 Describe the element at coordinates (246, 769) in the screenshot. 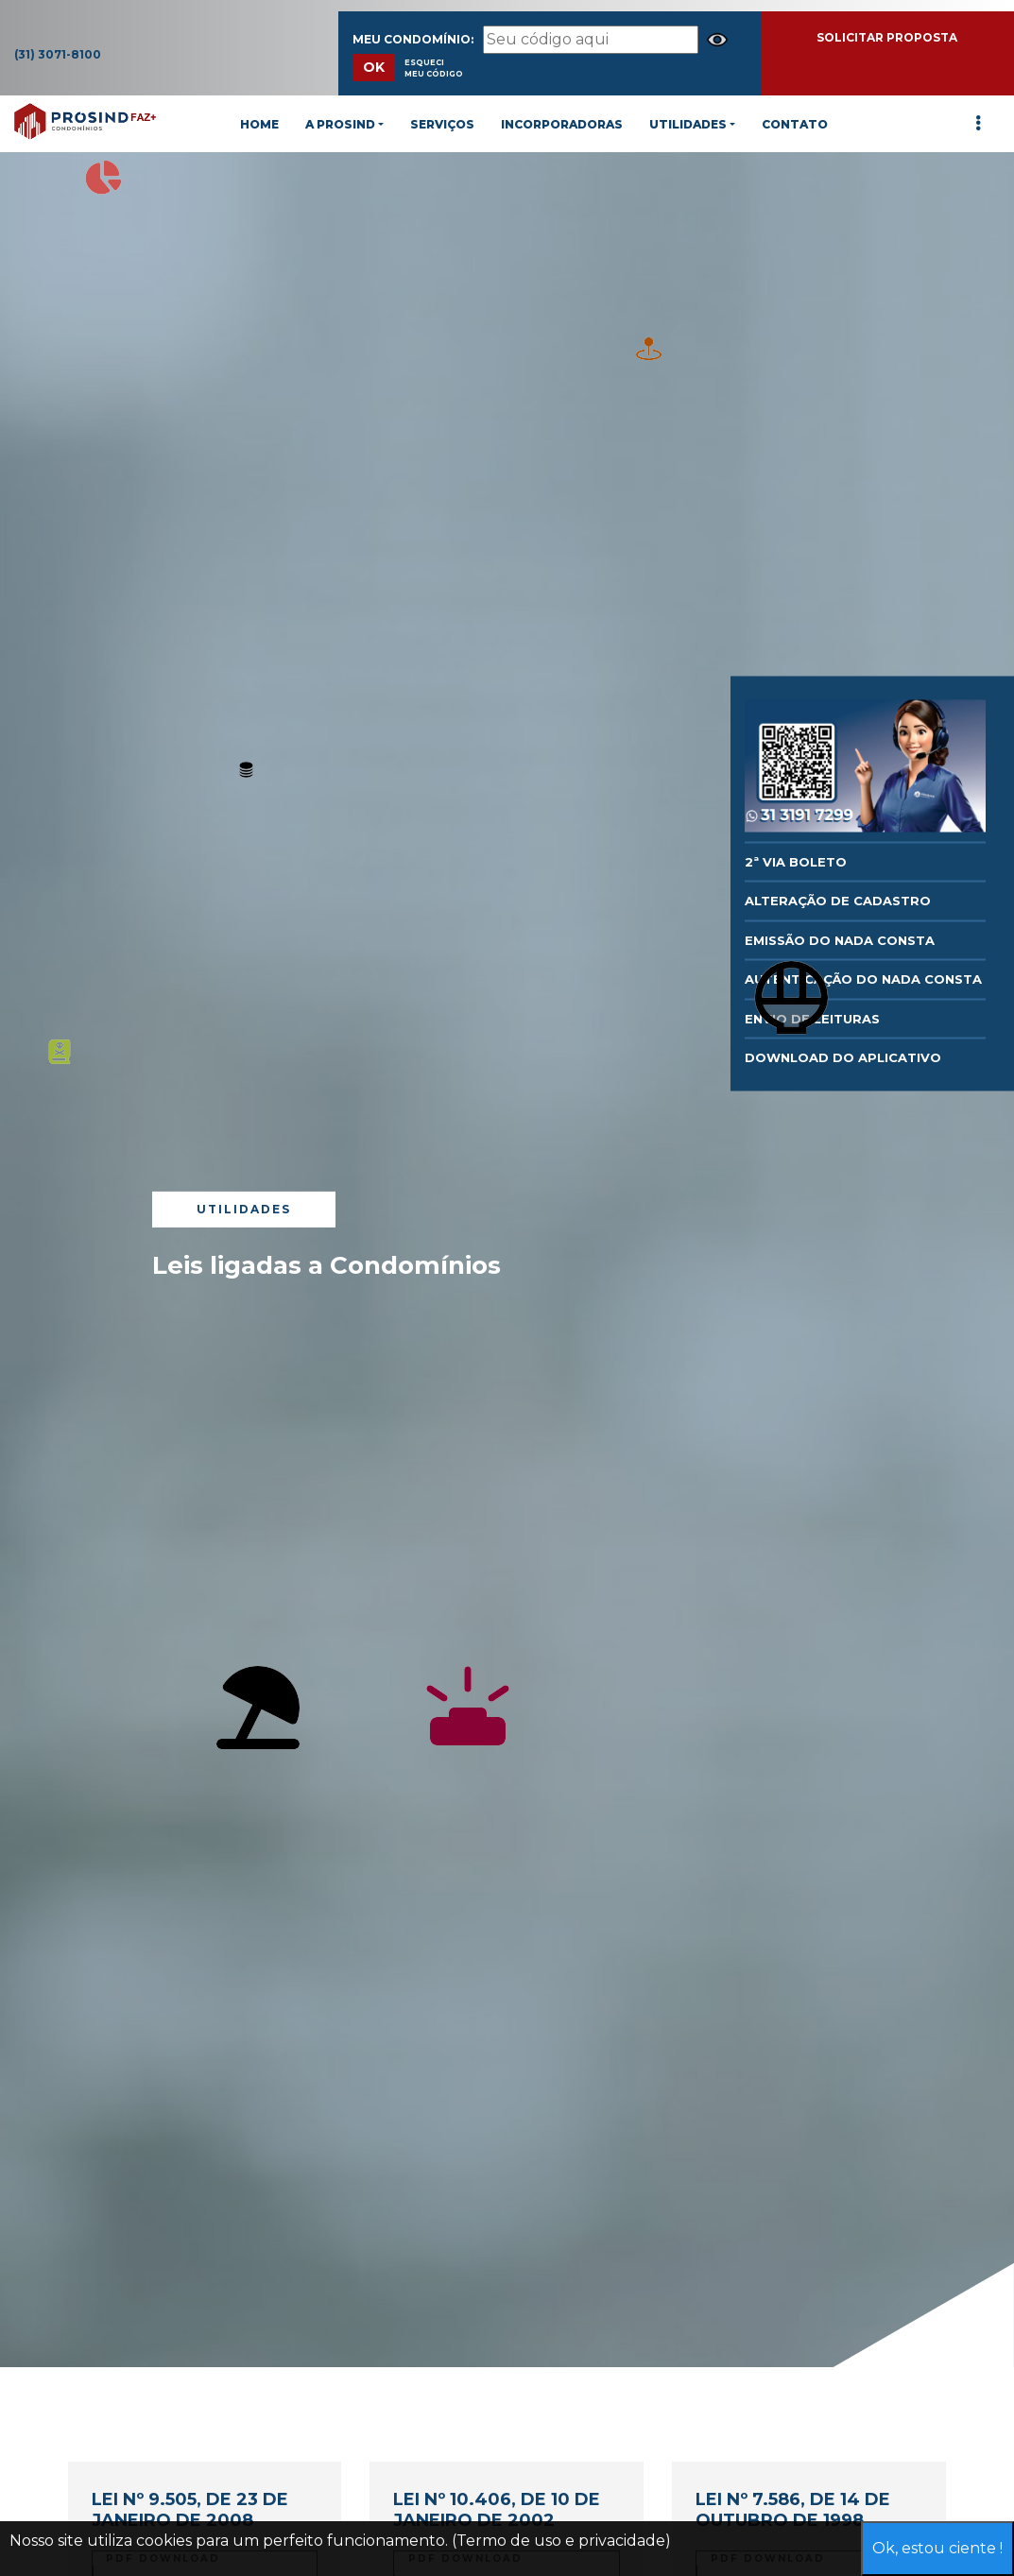

I see `view database or data storage` at that location.